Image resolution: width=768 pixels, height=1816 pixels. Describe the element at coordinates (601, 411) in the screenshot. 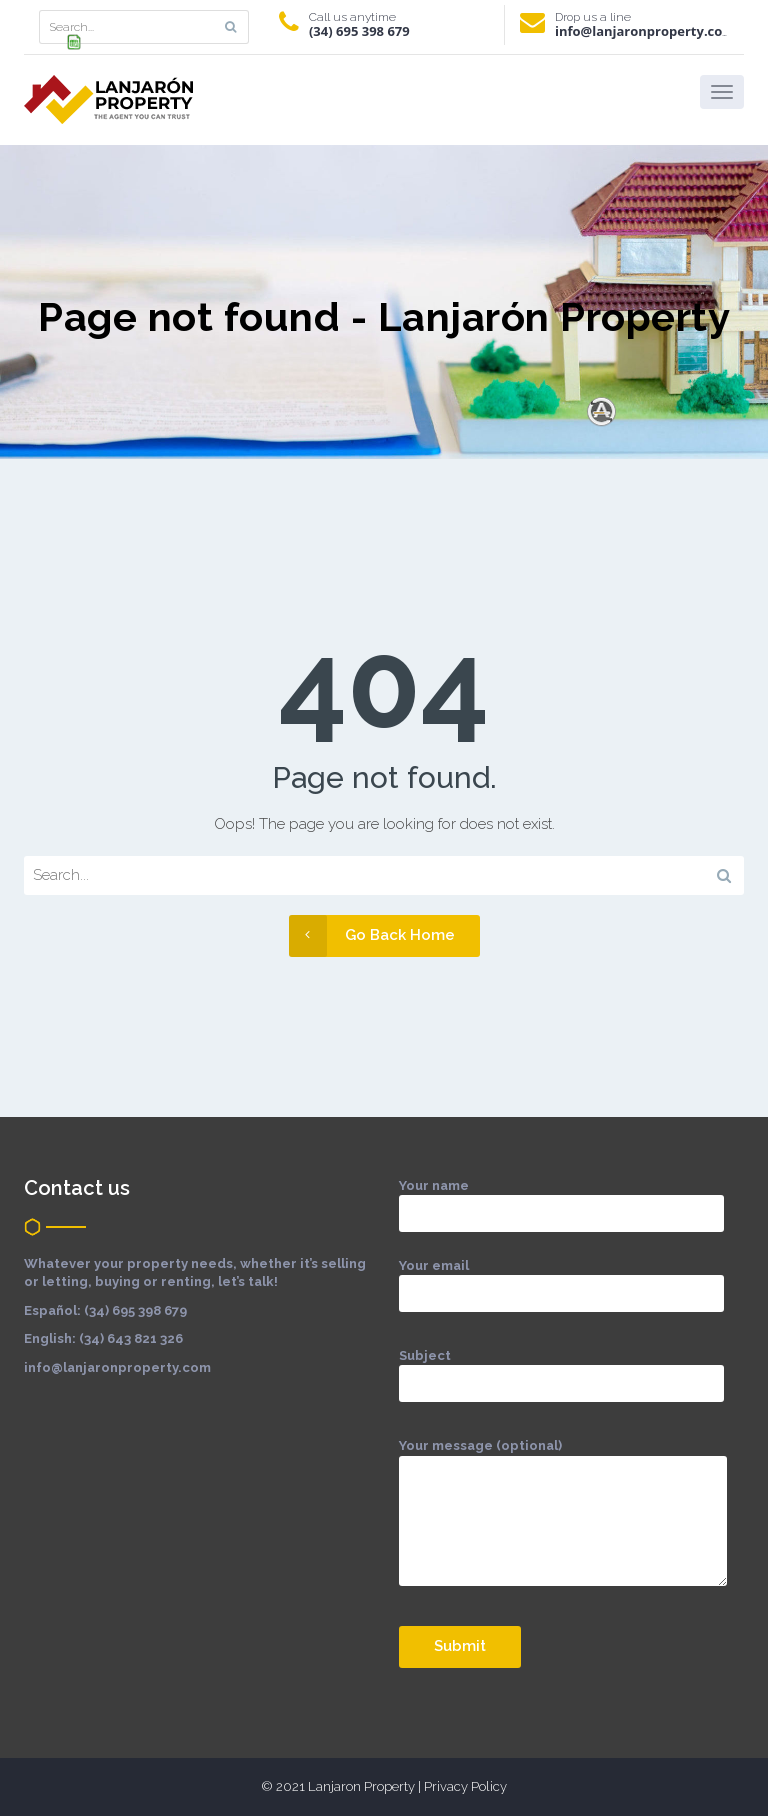

I see `open the software update manager` at that location.